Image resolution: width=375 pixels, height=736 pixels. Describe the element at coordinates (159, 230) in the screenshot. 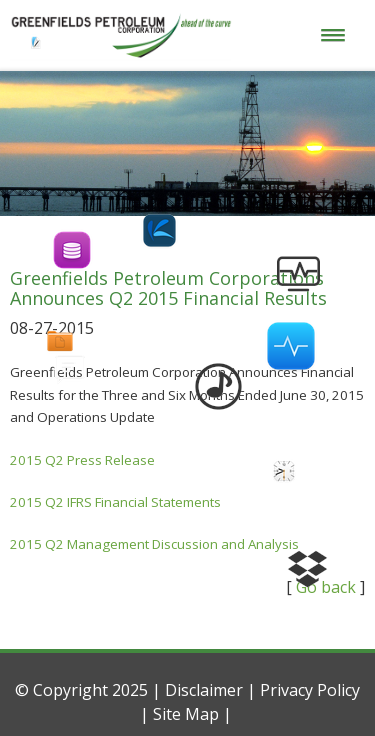

I see `launch the KaOS linux distribution app` at that location.